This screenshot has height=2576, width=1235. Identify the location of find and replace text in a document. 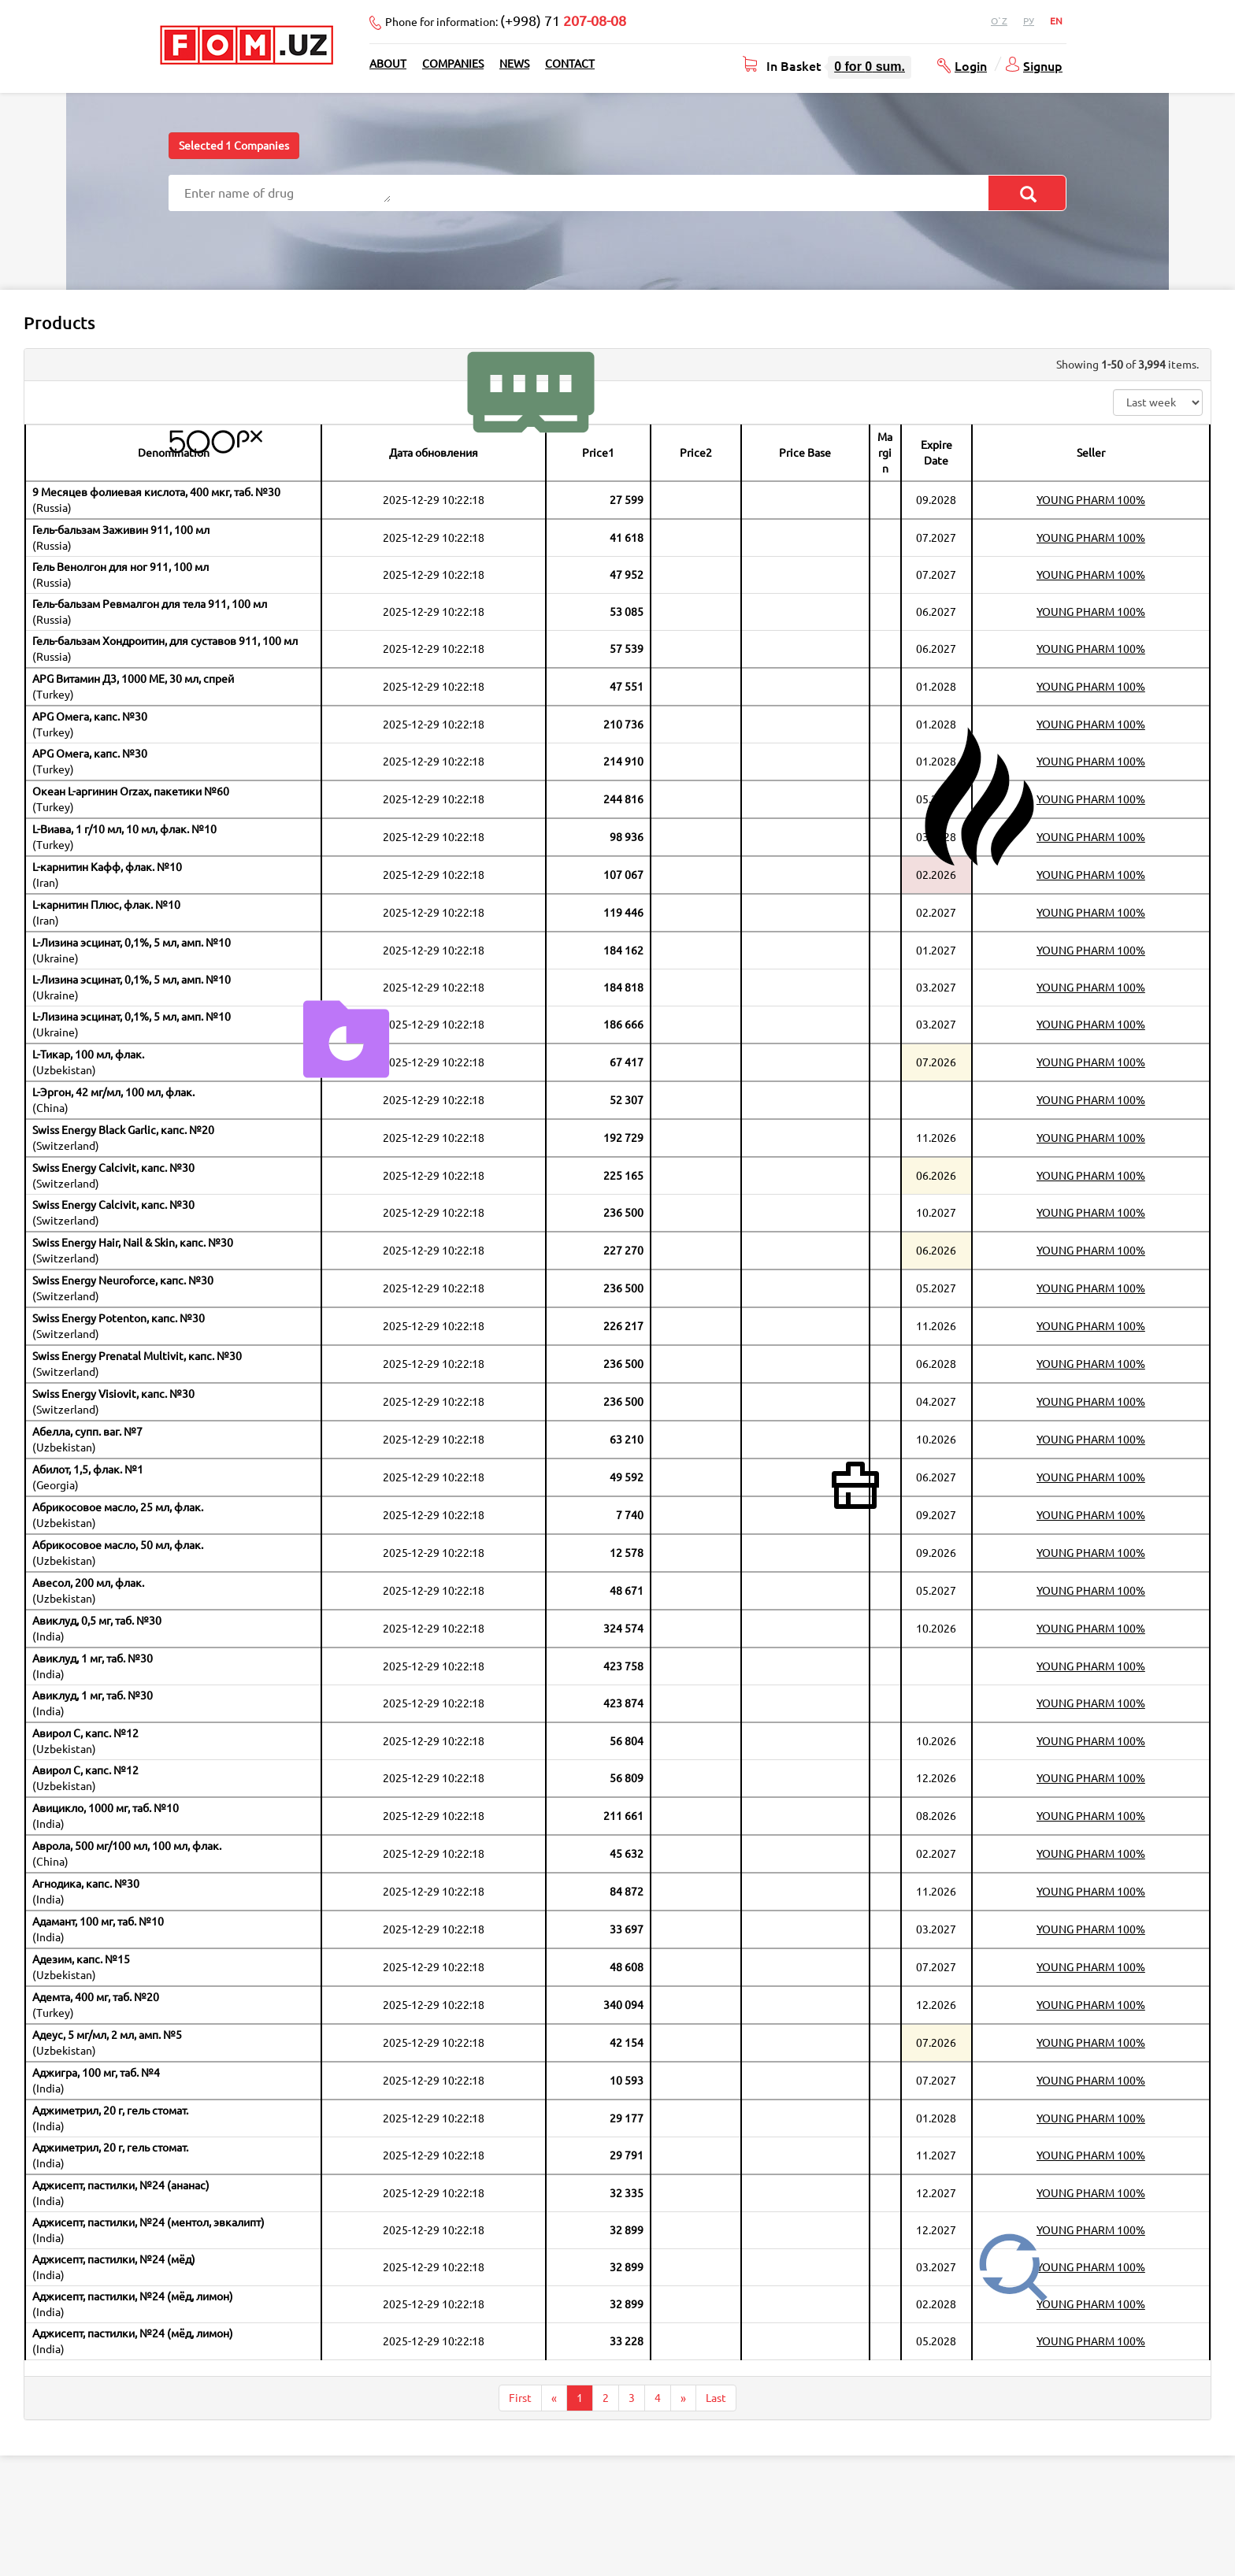
(1013, 2267).